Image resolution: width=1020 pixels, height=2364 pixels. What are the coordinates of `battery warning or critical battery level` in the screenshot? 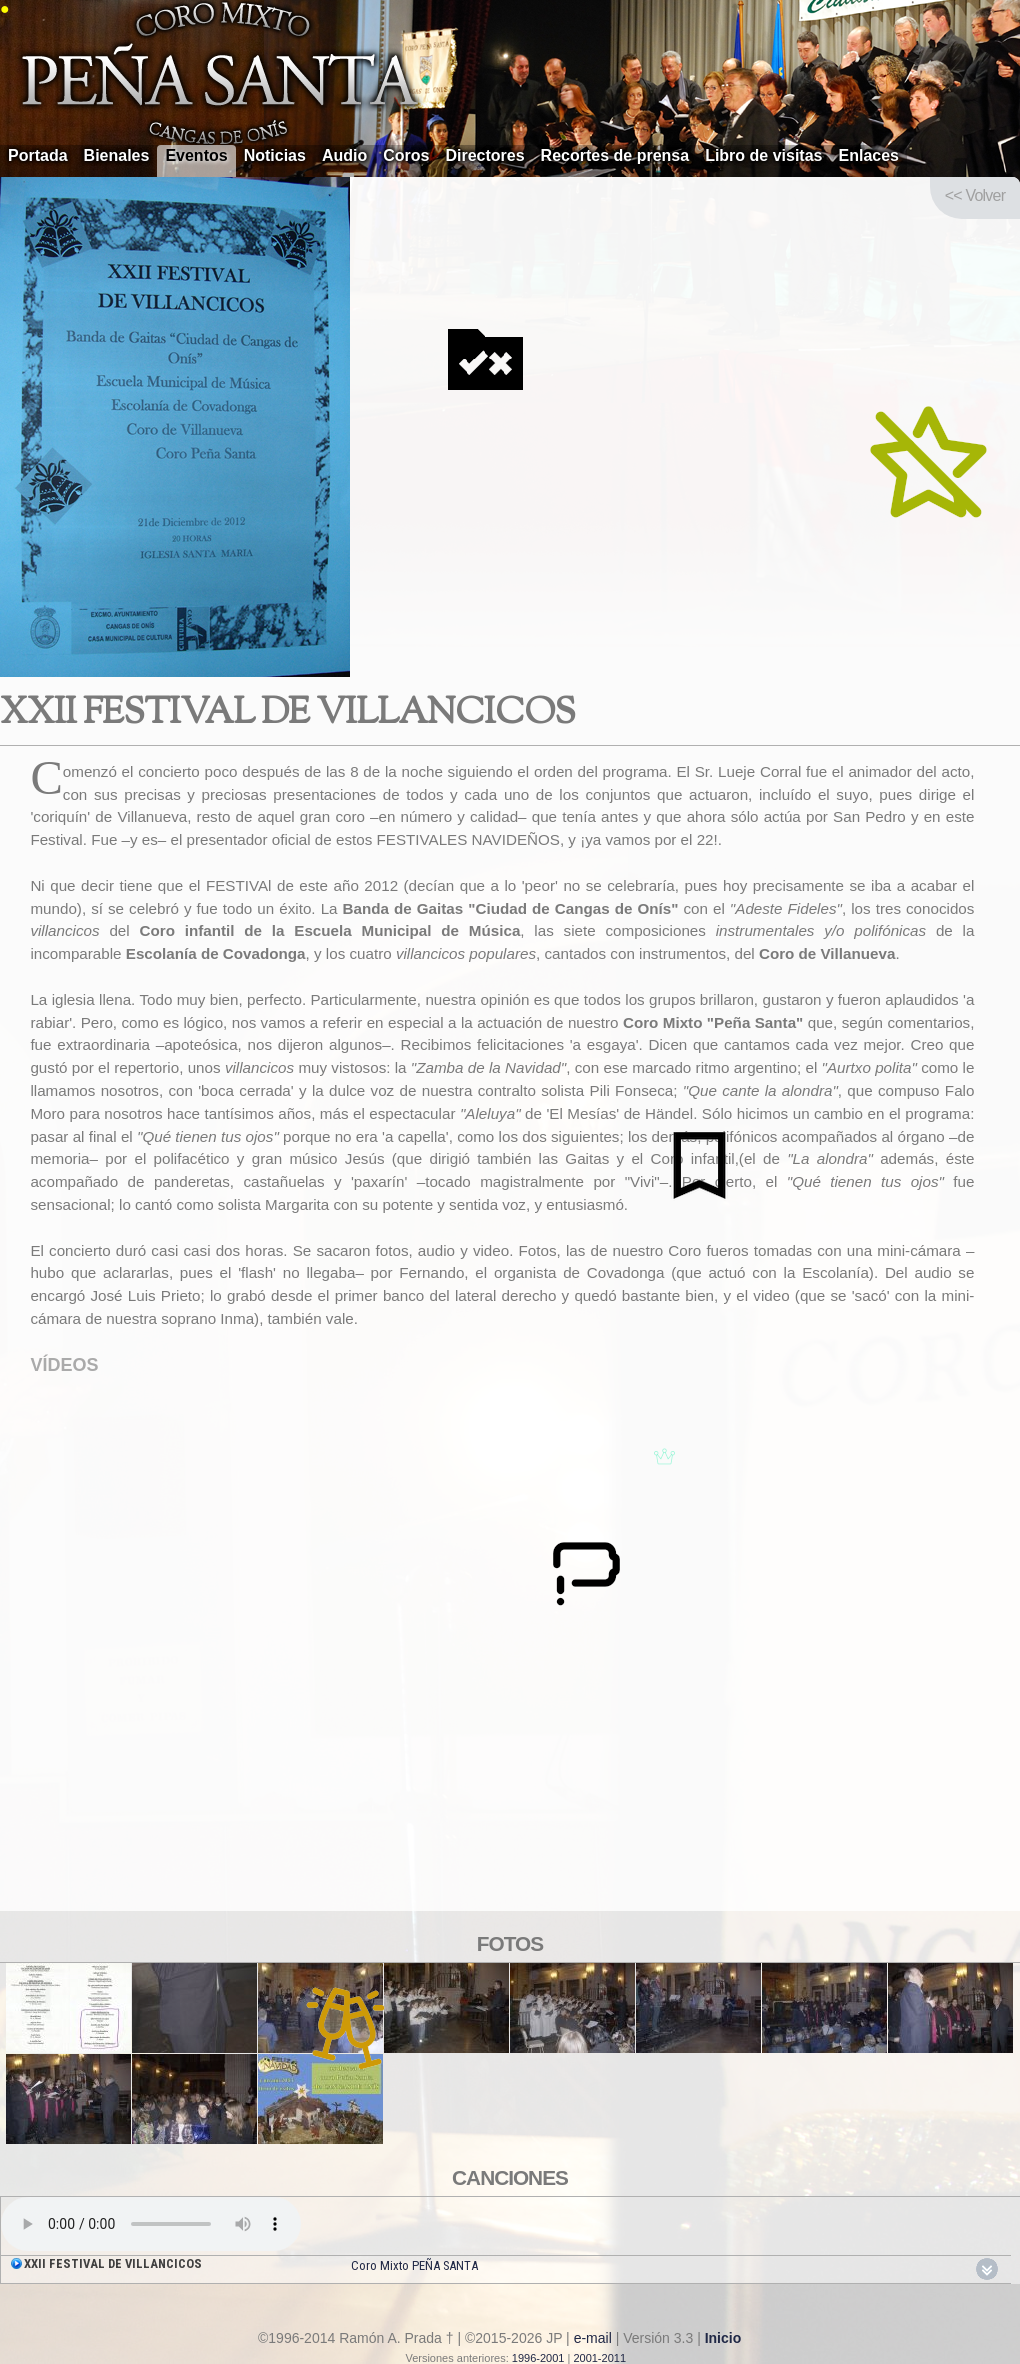 It's located at (586, 1564).